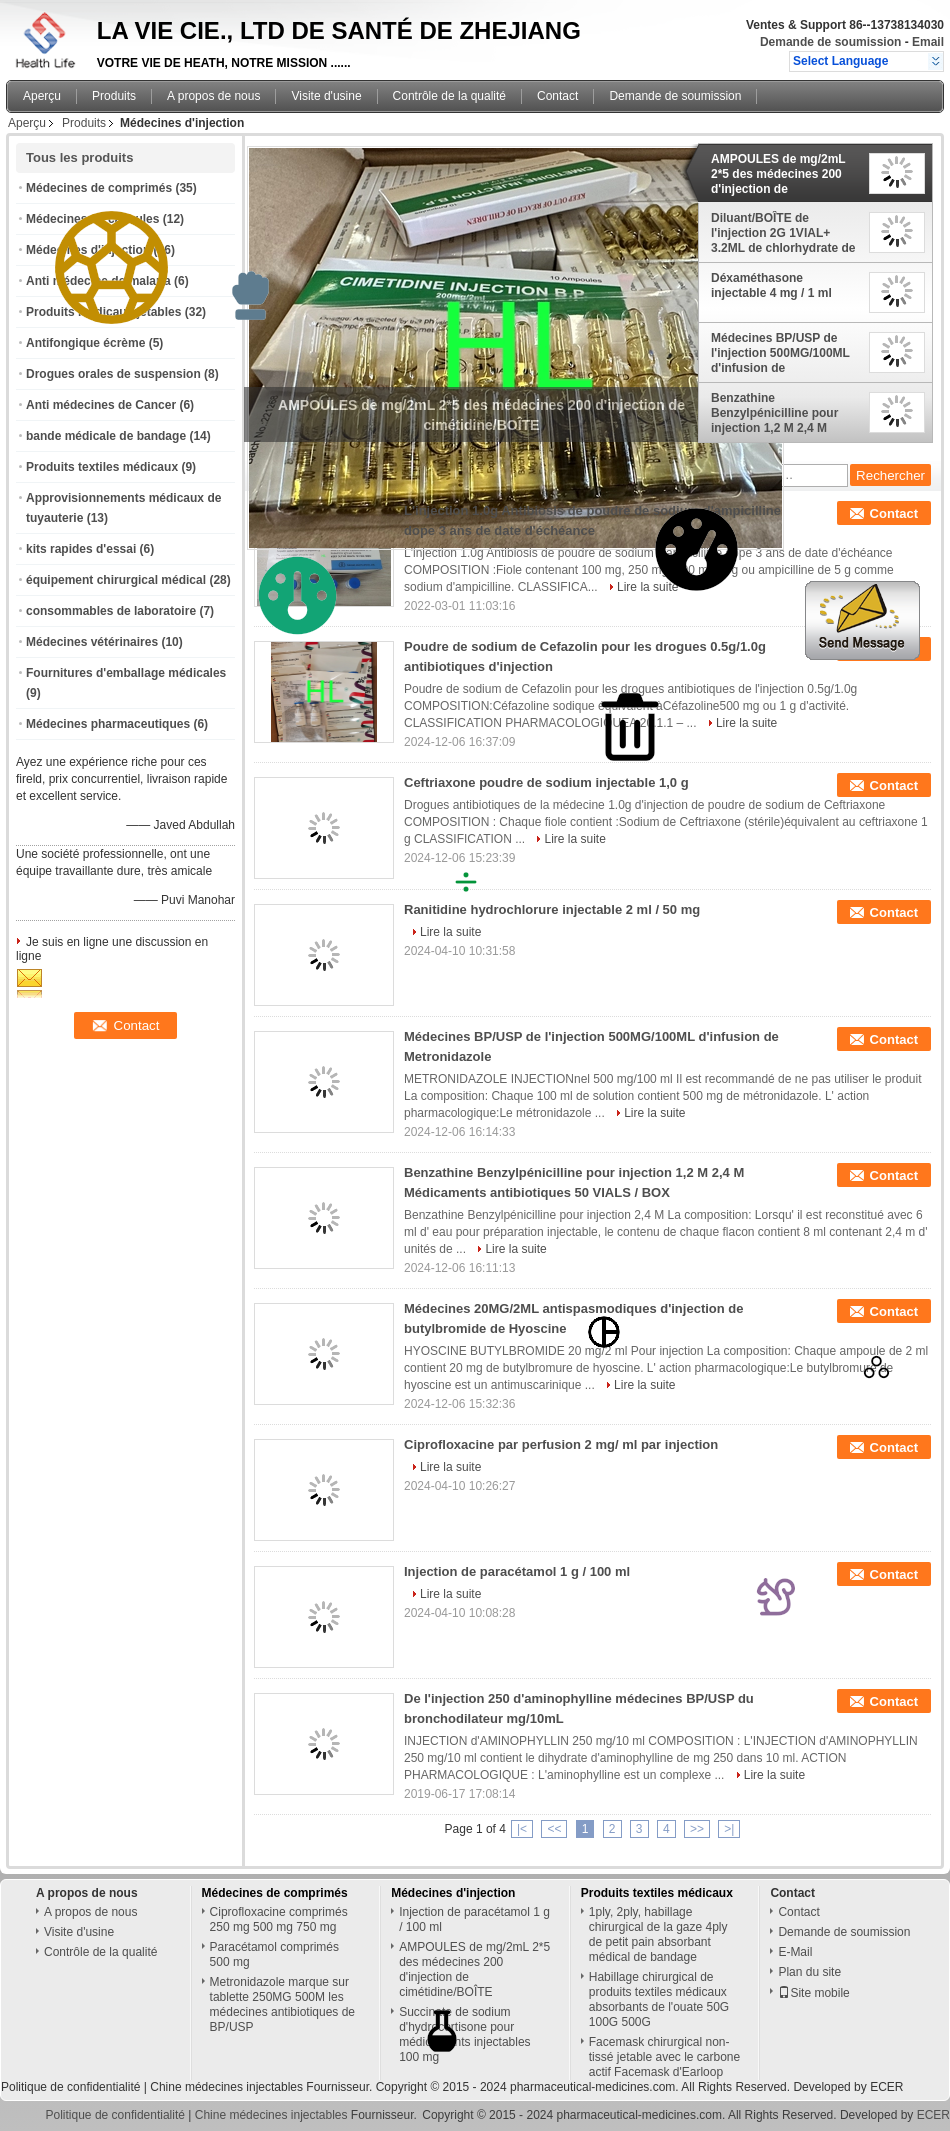 This screenshot has width=950, height=2131. I want to click on group or cluster related items, so click(876, 1367).